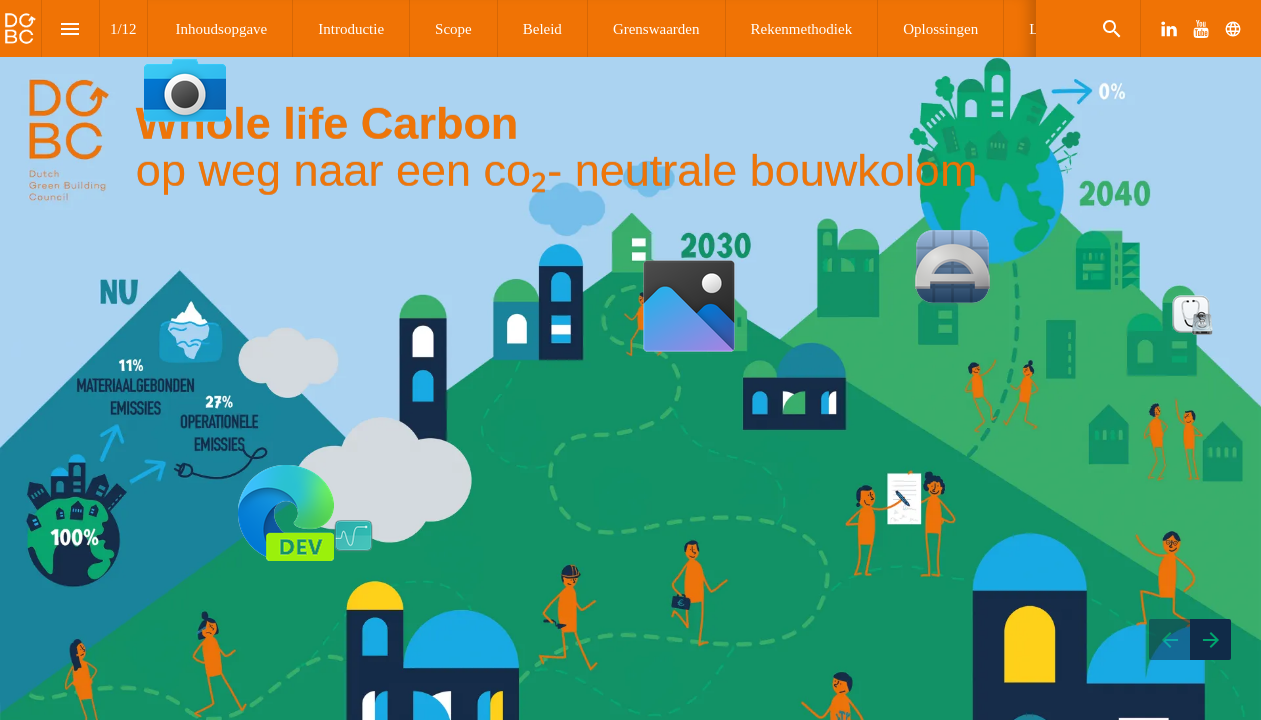 Image resolution: width=1261 pixels, height=720 pixels. What do you see at coordinates (1191, 314) in the screenshot?
I see `open Disk Utility to manage storage drives` at bounding box center [1191, 314].